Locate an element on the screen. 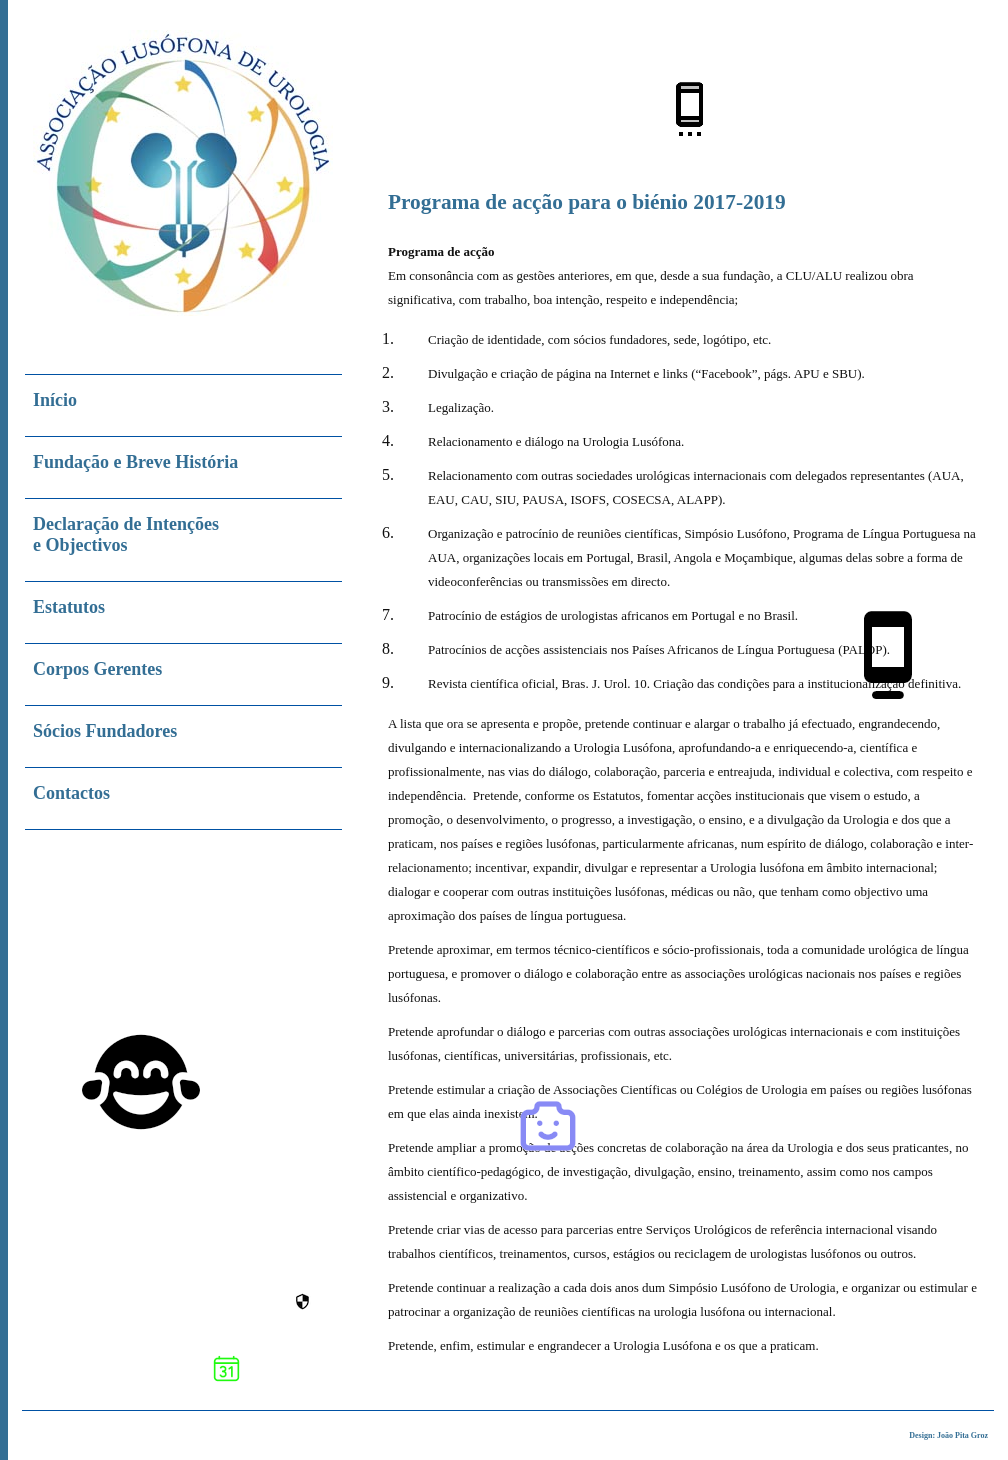 The height and width of the screenshot is (1460, 1008). view or select a specific date is located at coordinates (226, 1368).